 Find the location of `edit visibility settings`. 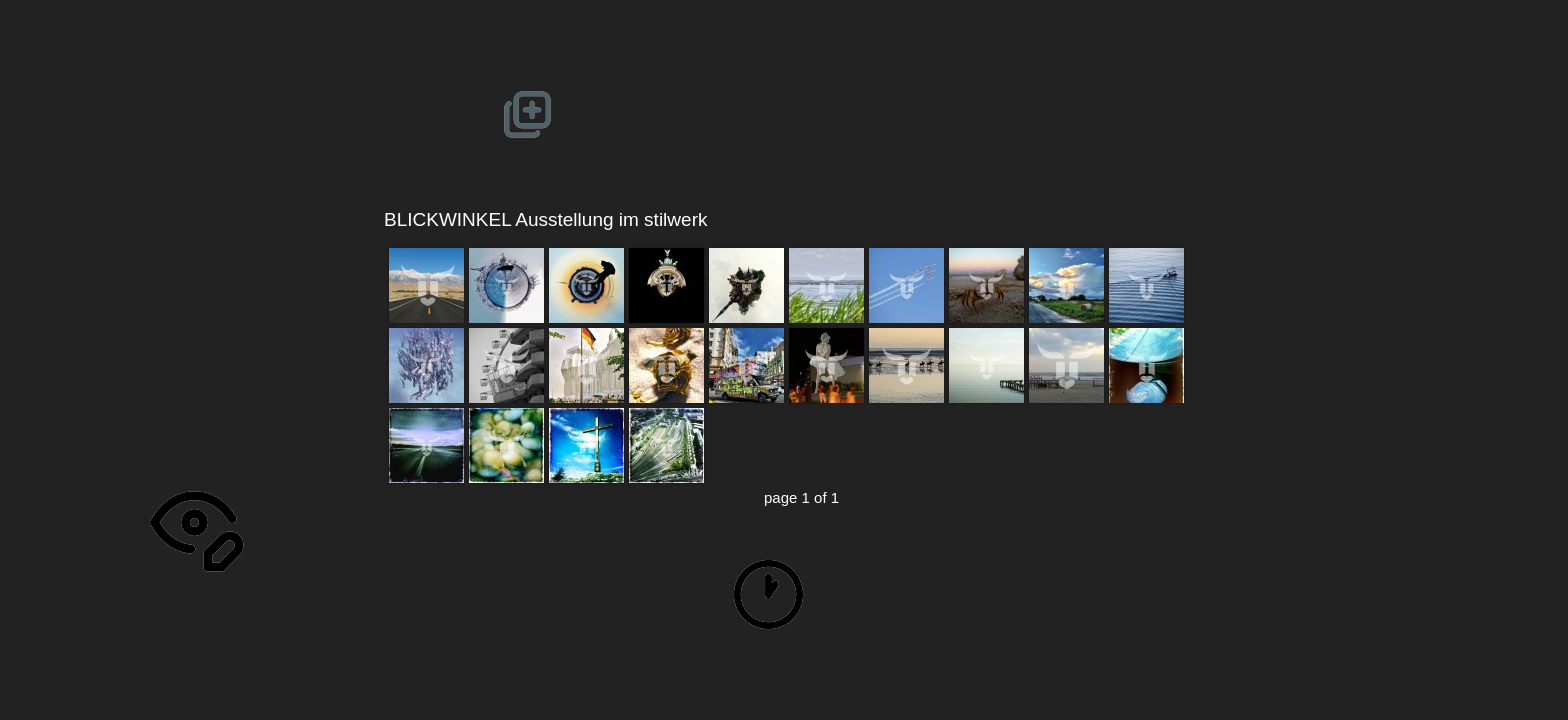

edit visibility settings is located at coordinates (194, 522).